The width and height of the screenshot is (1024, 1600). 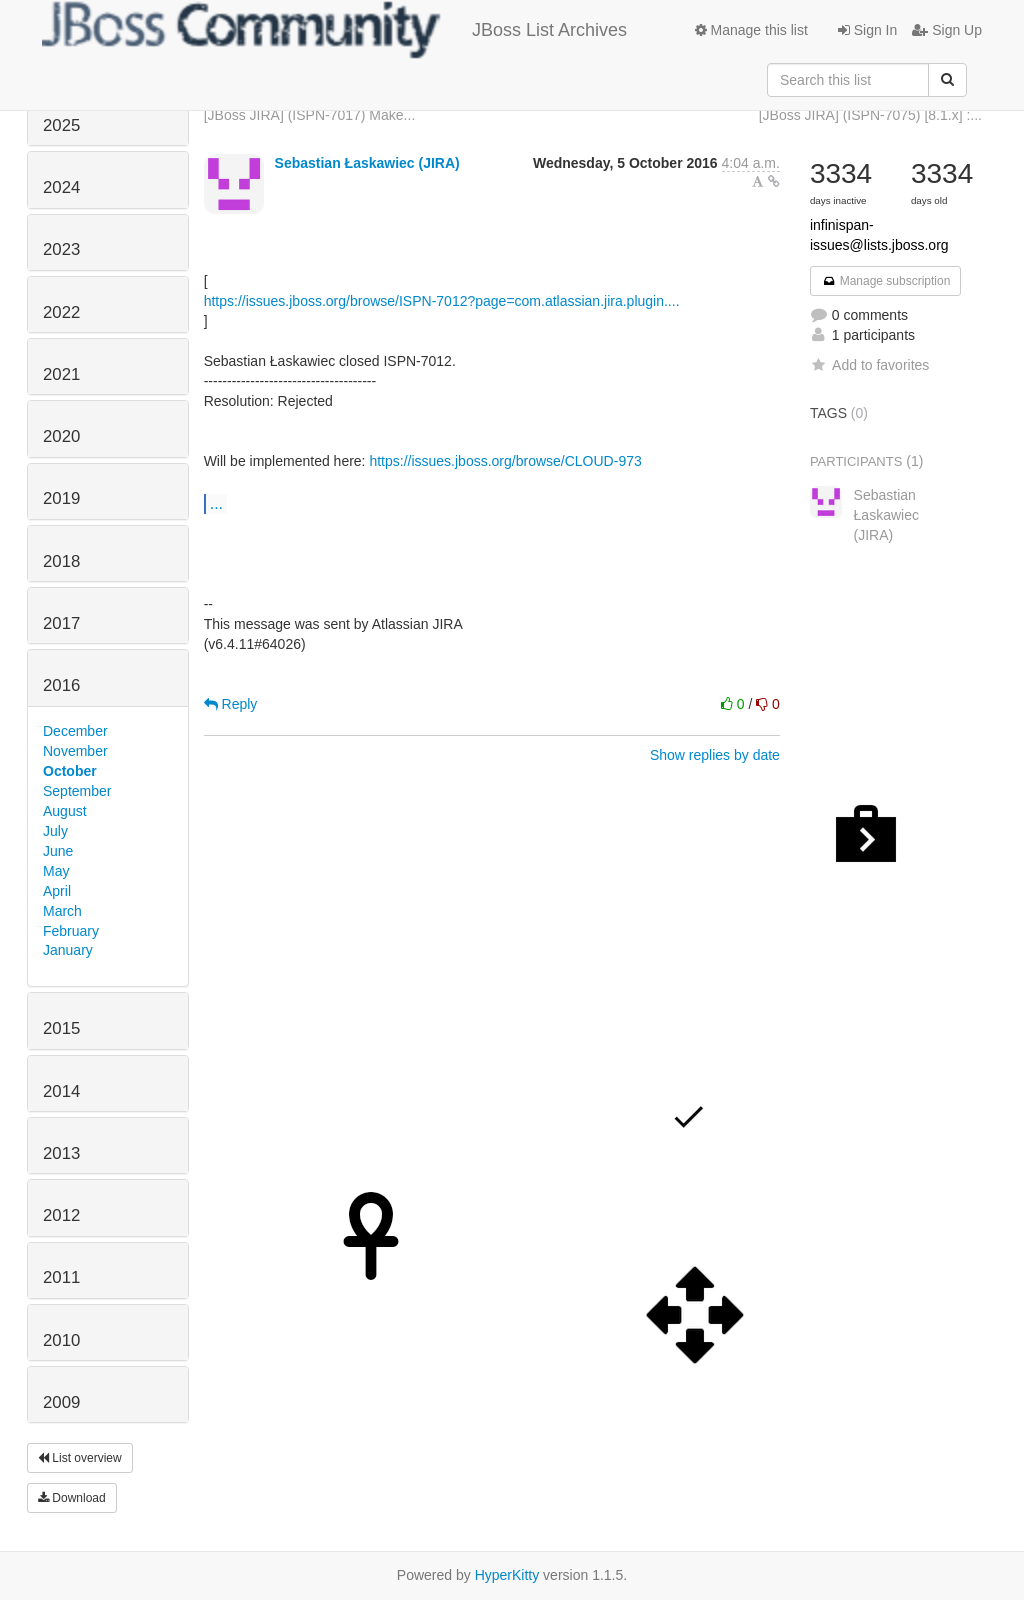 I want to click on snooze or defer task to next week, so click(x=866, y=832).